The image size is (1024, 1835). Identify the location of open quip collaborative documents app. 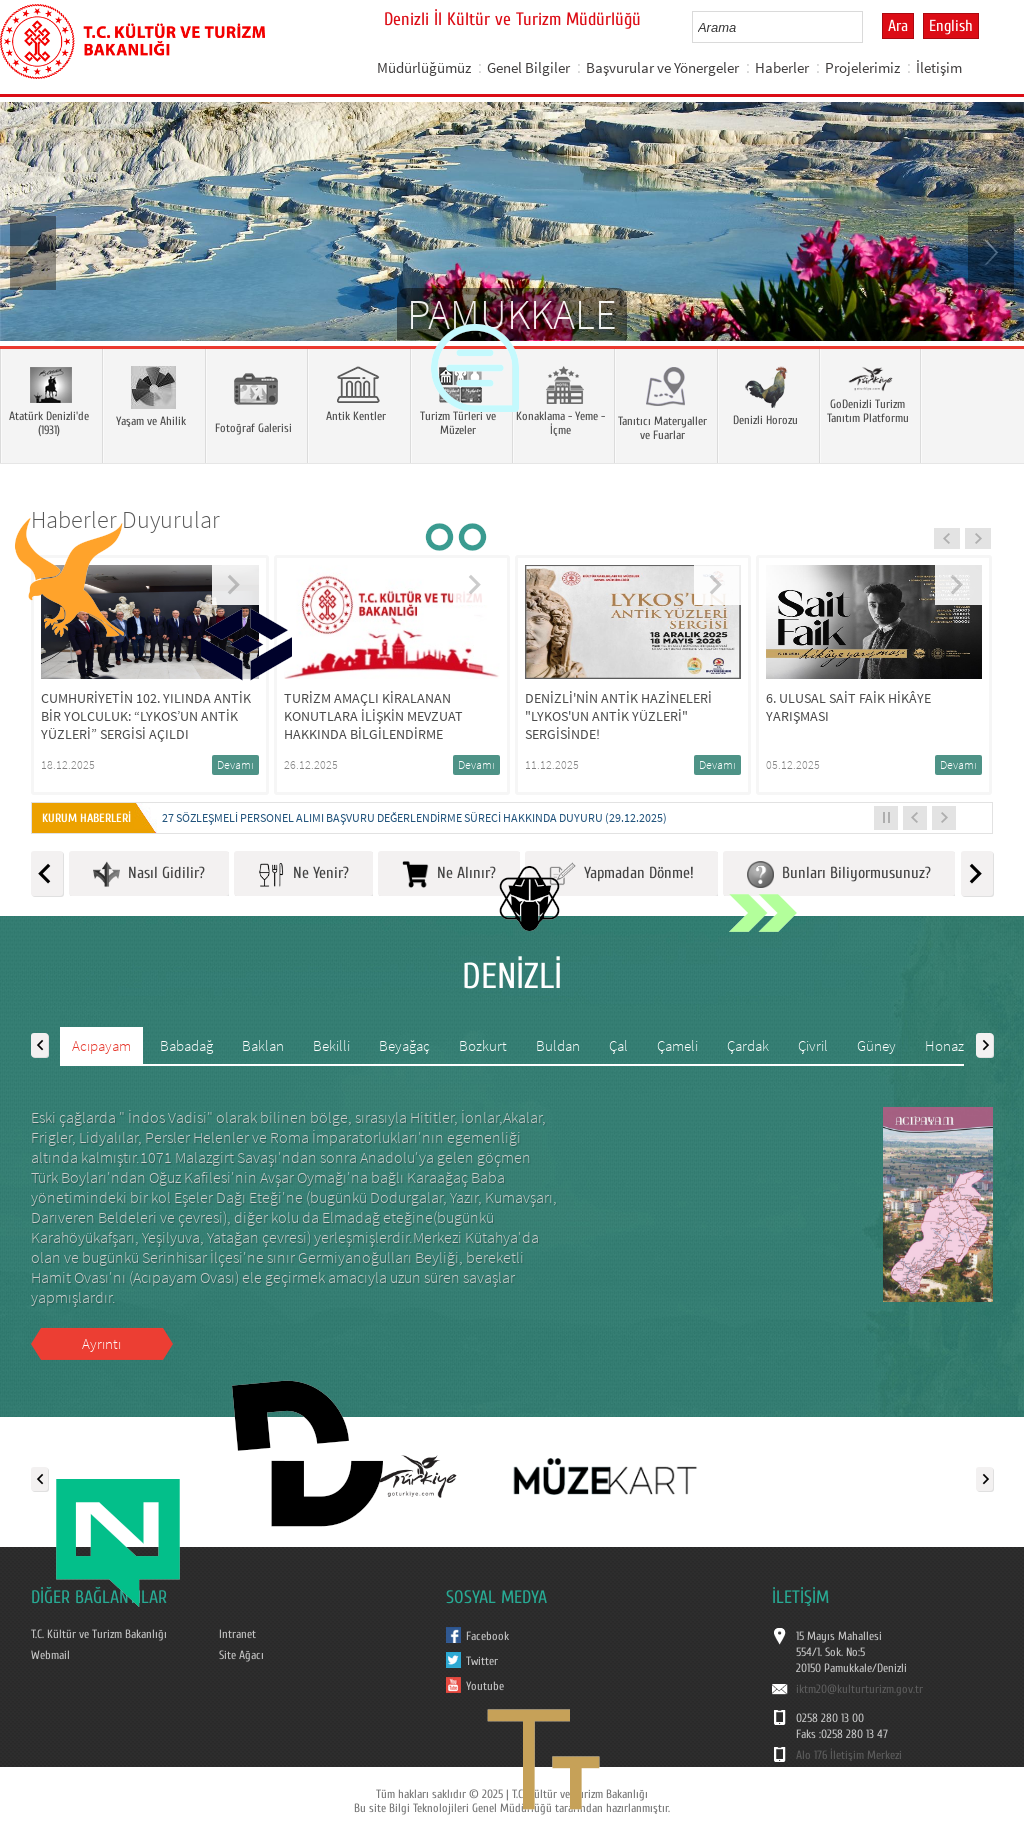
(475, 368).